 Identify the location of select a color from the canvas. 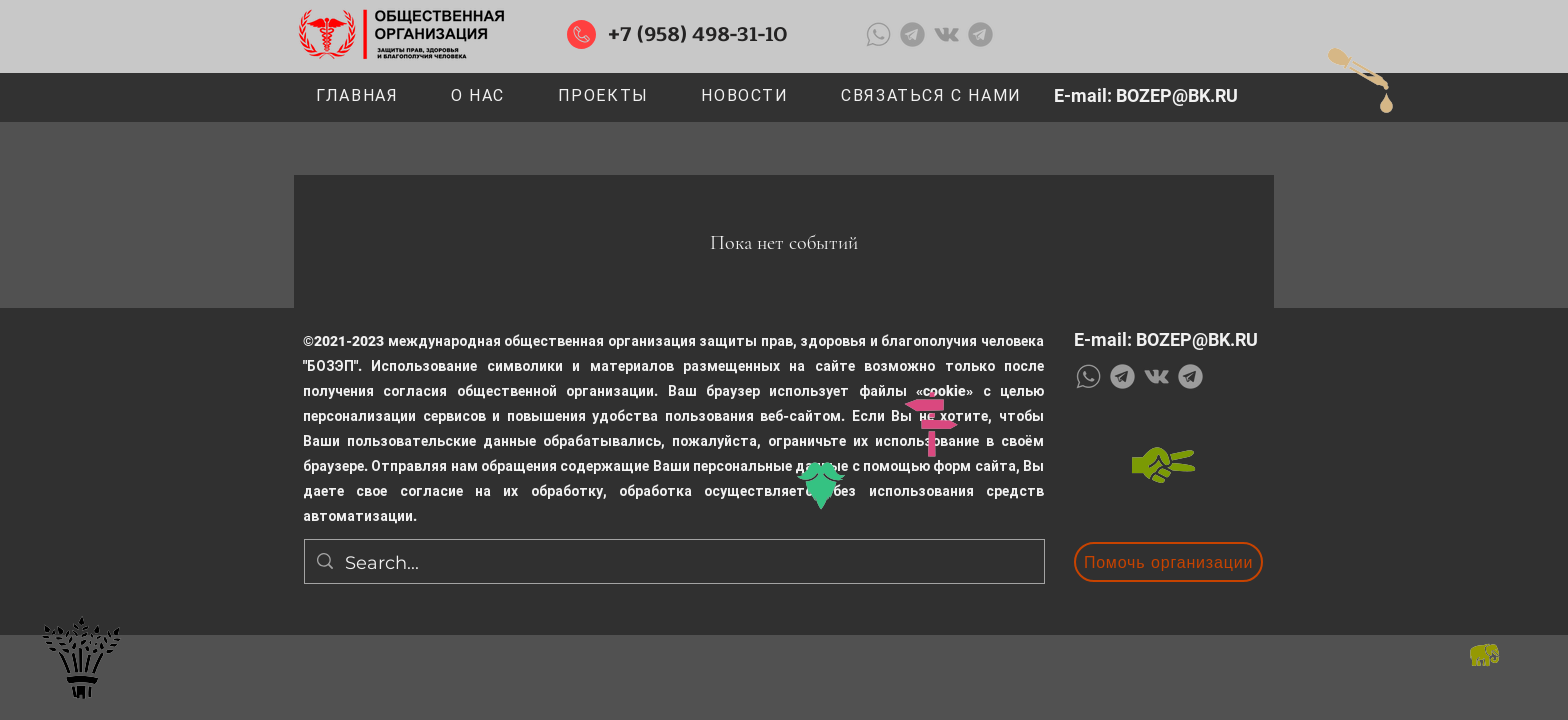
(1360, 80).